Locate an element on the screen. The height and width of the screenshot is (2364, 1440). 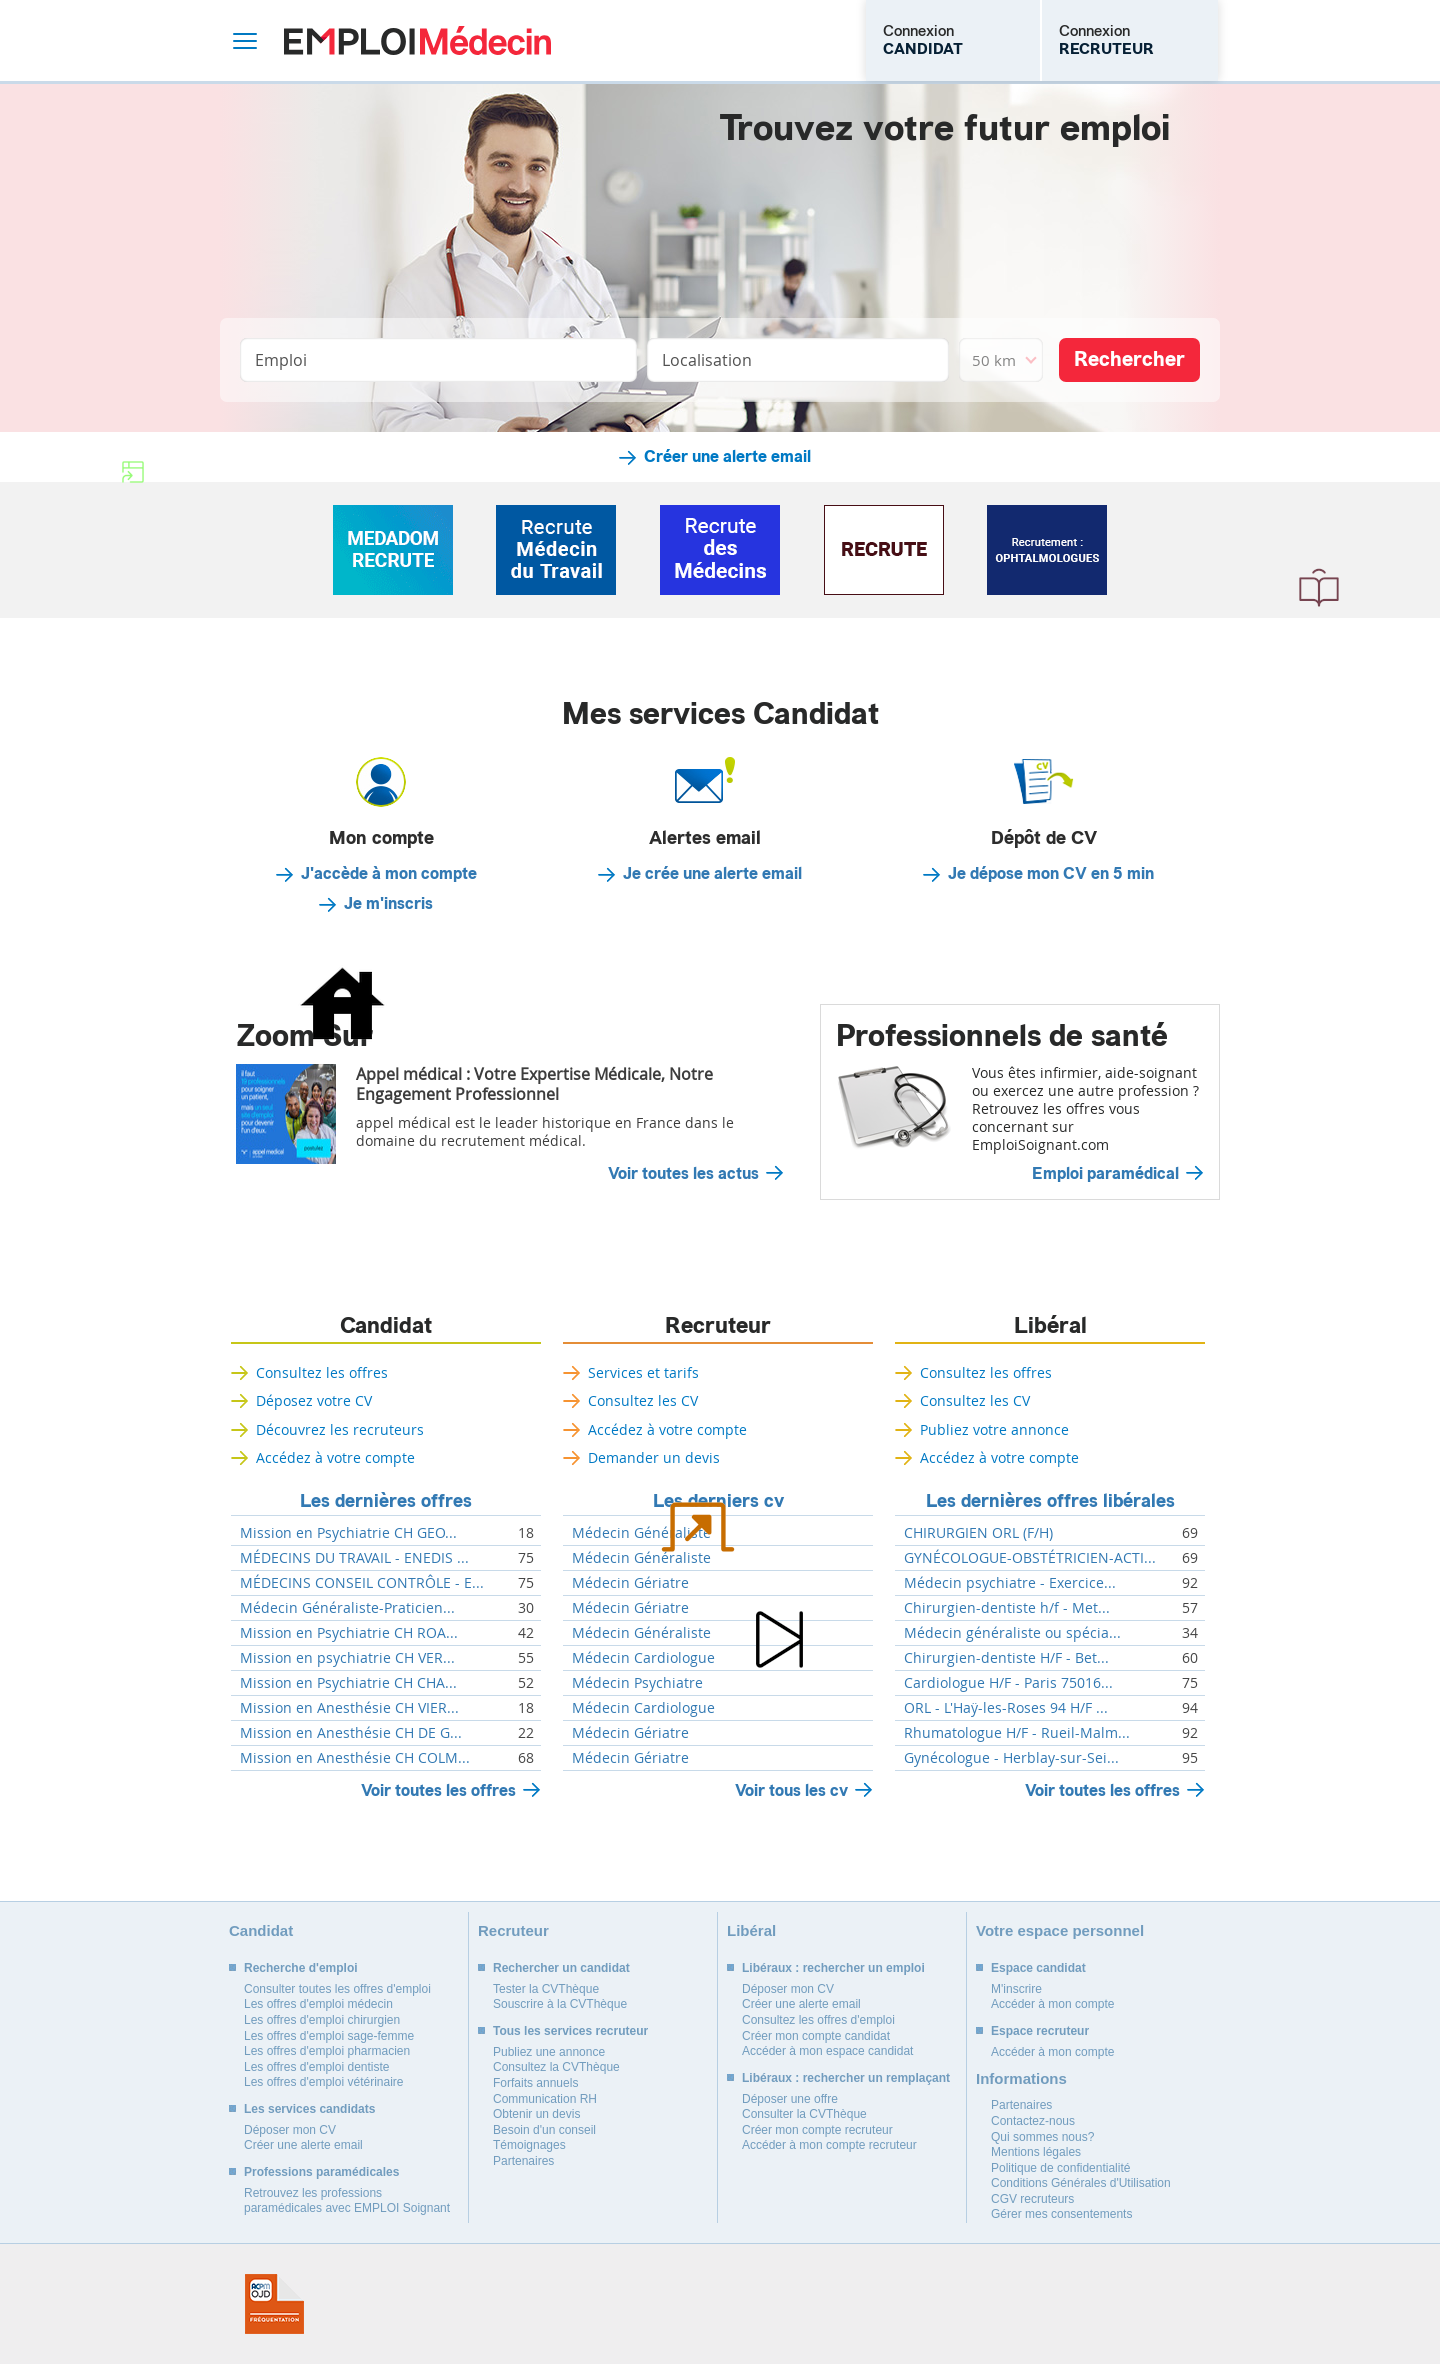
view user profile or contact details is located at coordinates (1319, 587).